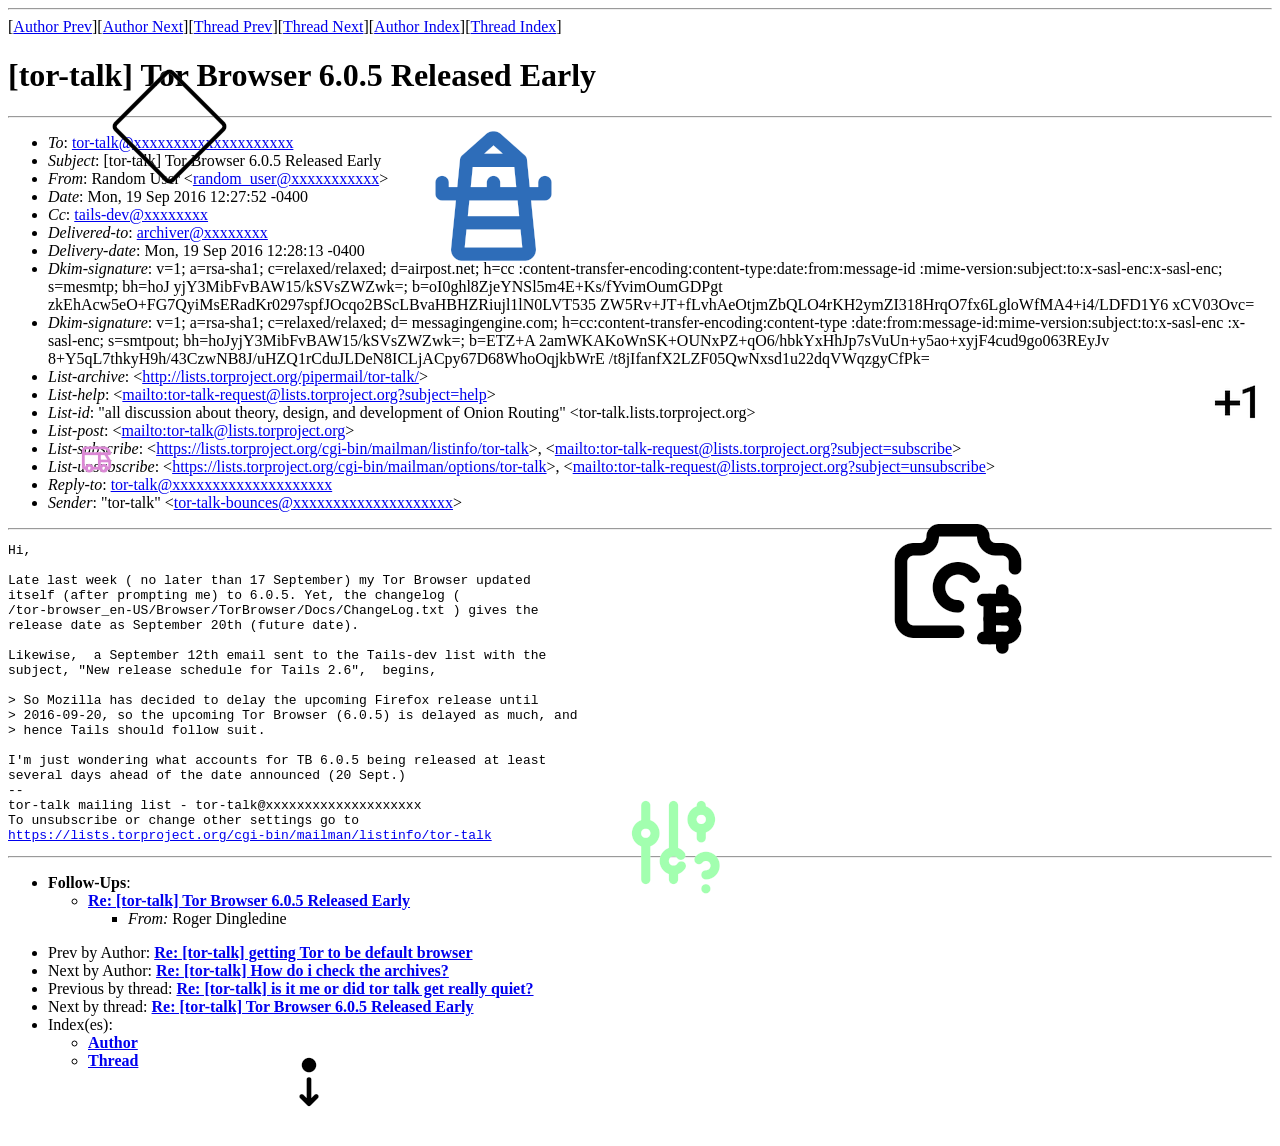 The image size is (1280, 1146). Describe the element at coordinates (169, 126) in the screenshot. I see `indicates premium or exclusive content` at that location.